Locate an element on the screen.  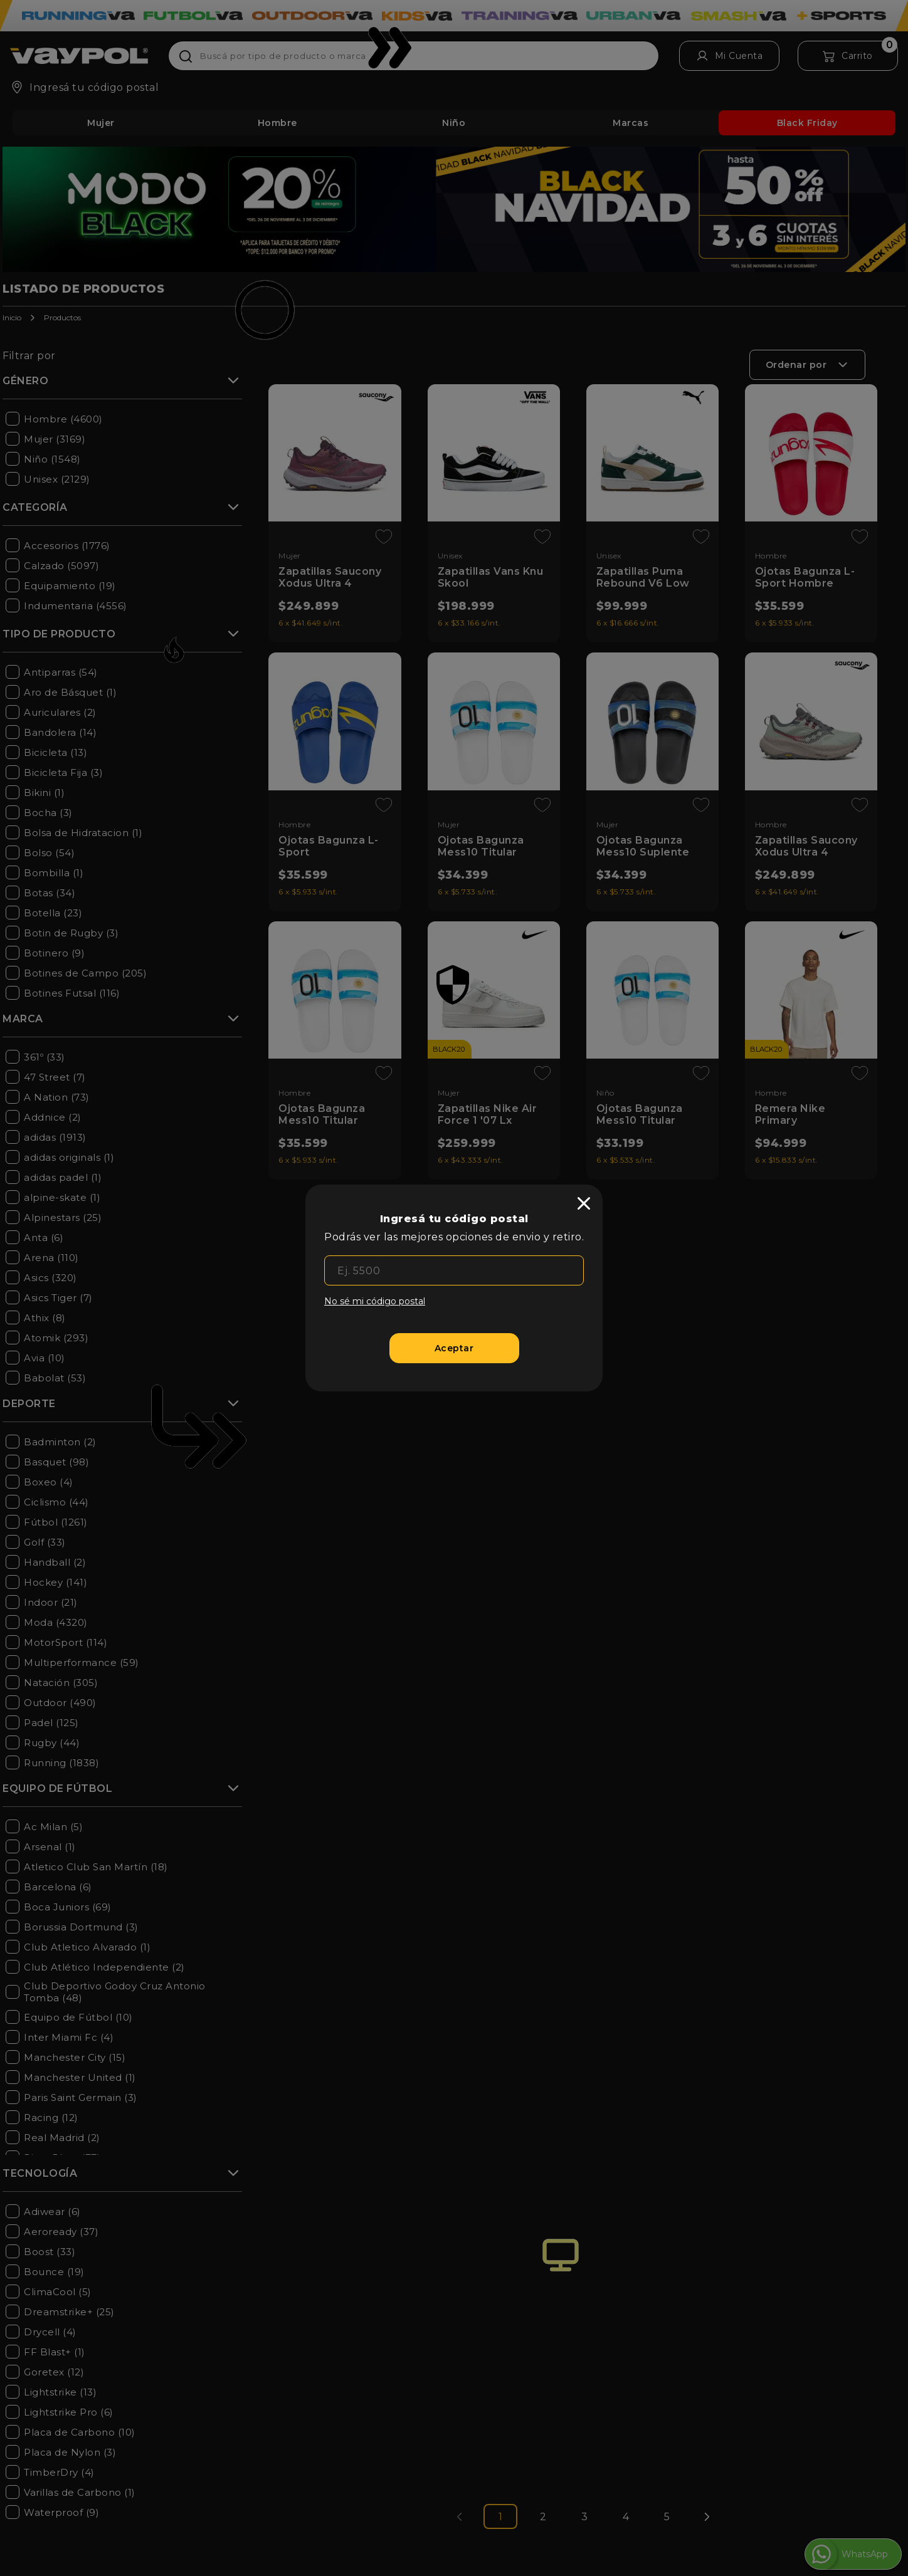
forward or redirect content multiple times is located at coordinates (201, 1429).